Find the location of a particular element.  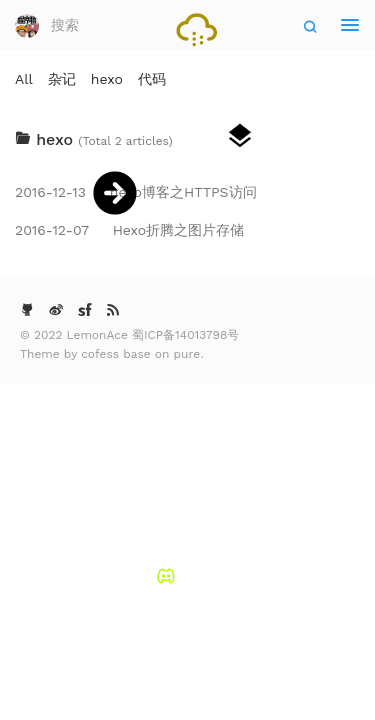

indicates snowy weather conditions is located at coordinates (196, 28).